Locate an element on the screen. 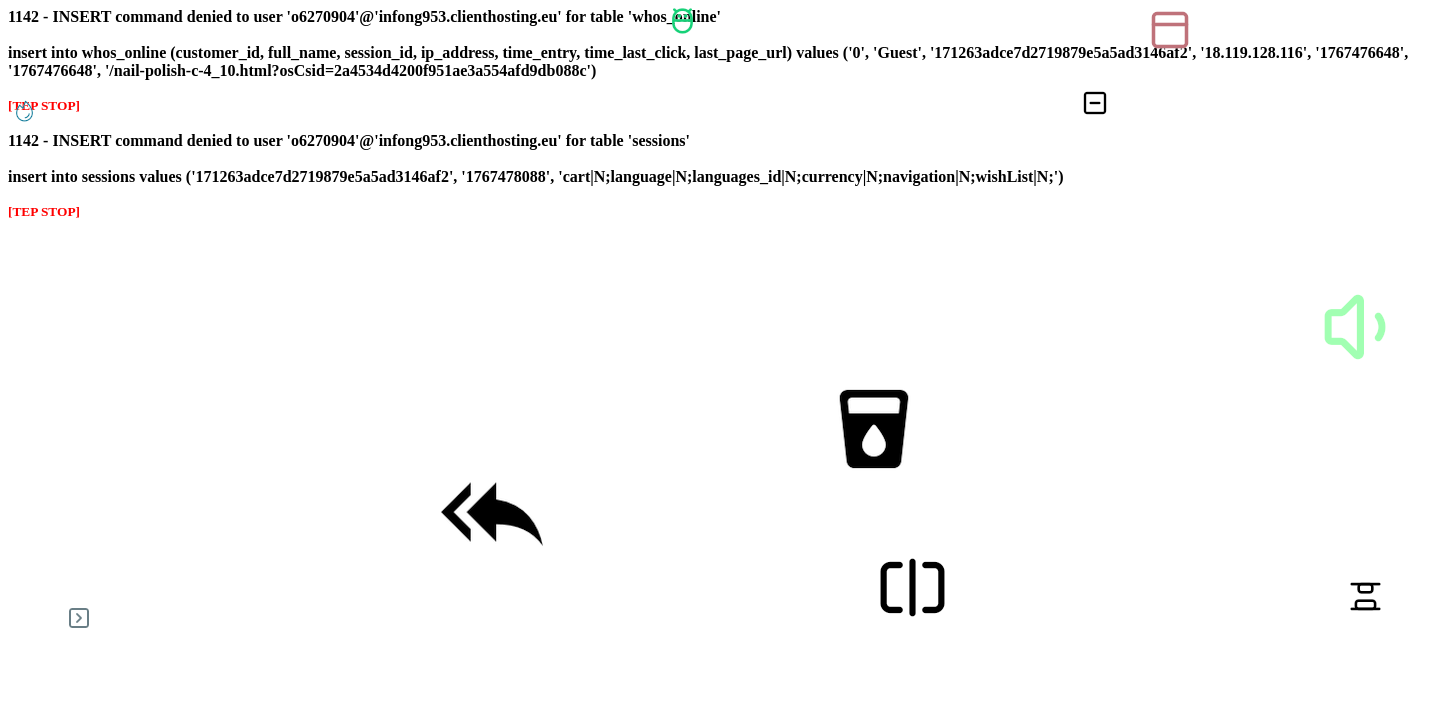 Image resolution: width=1440 pixels, height=720 pixels. find nearby drink or beverage locations is located at coordinates (874, 429).